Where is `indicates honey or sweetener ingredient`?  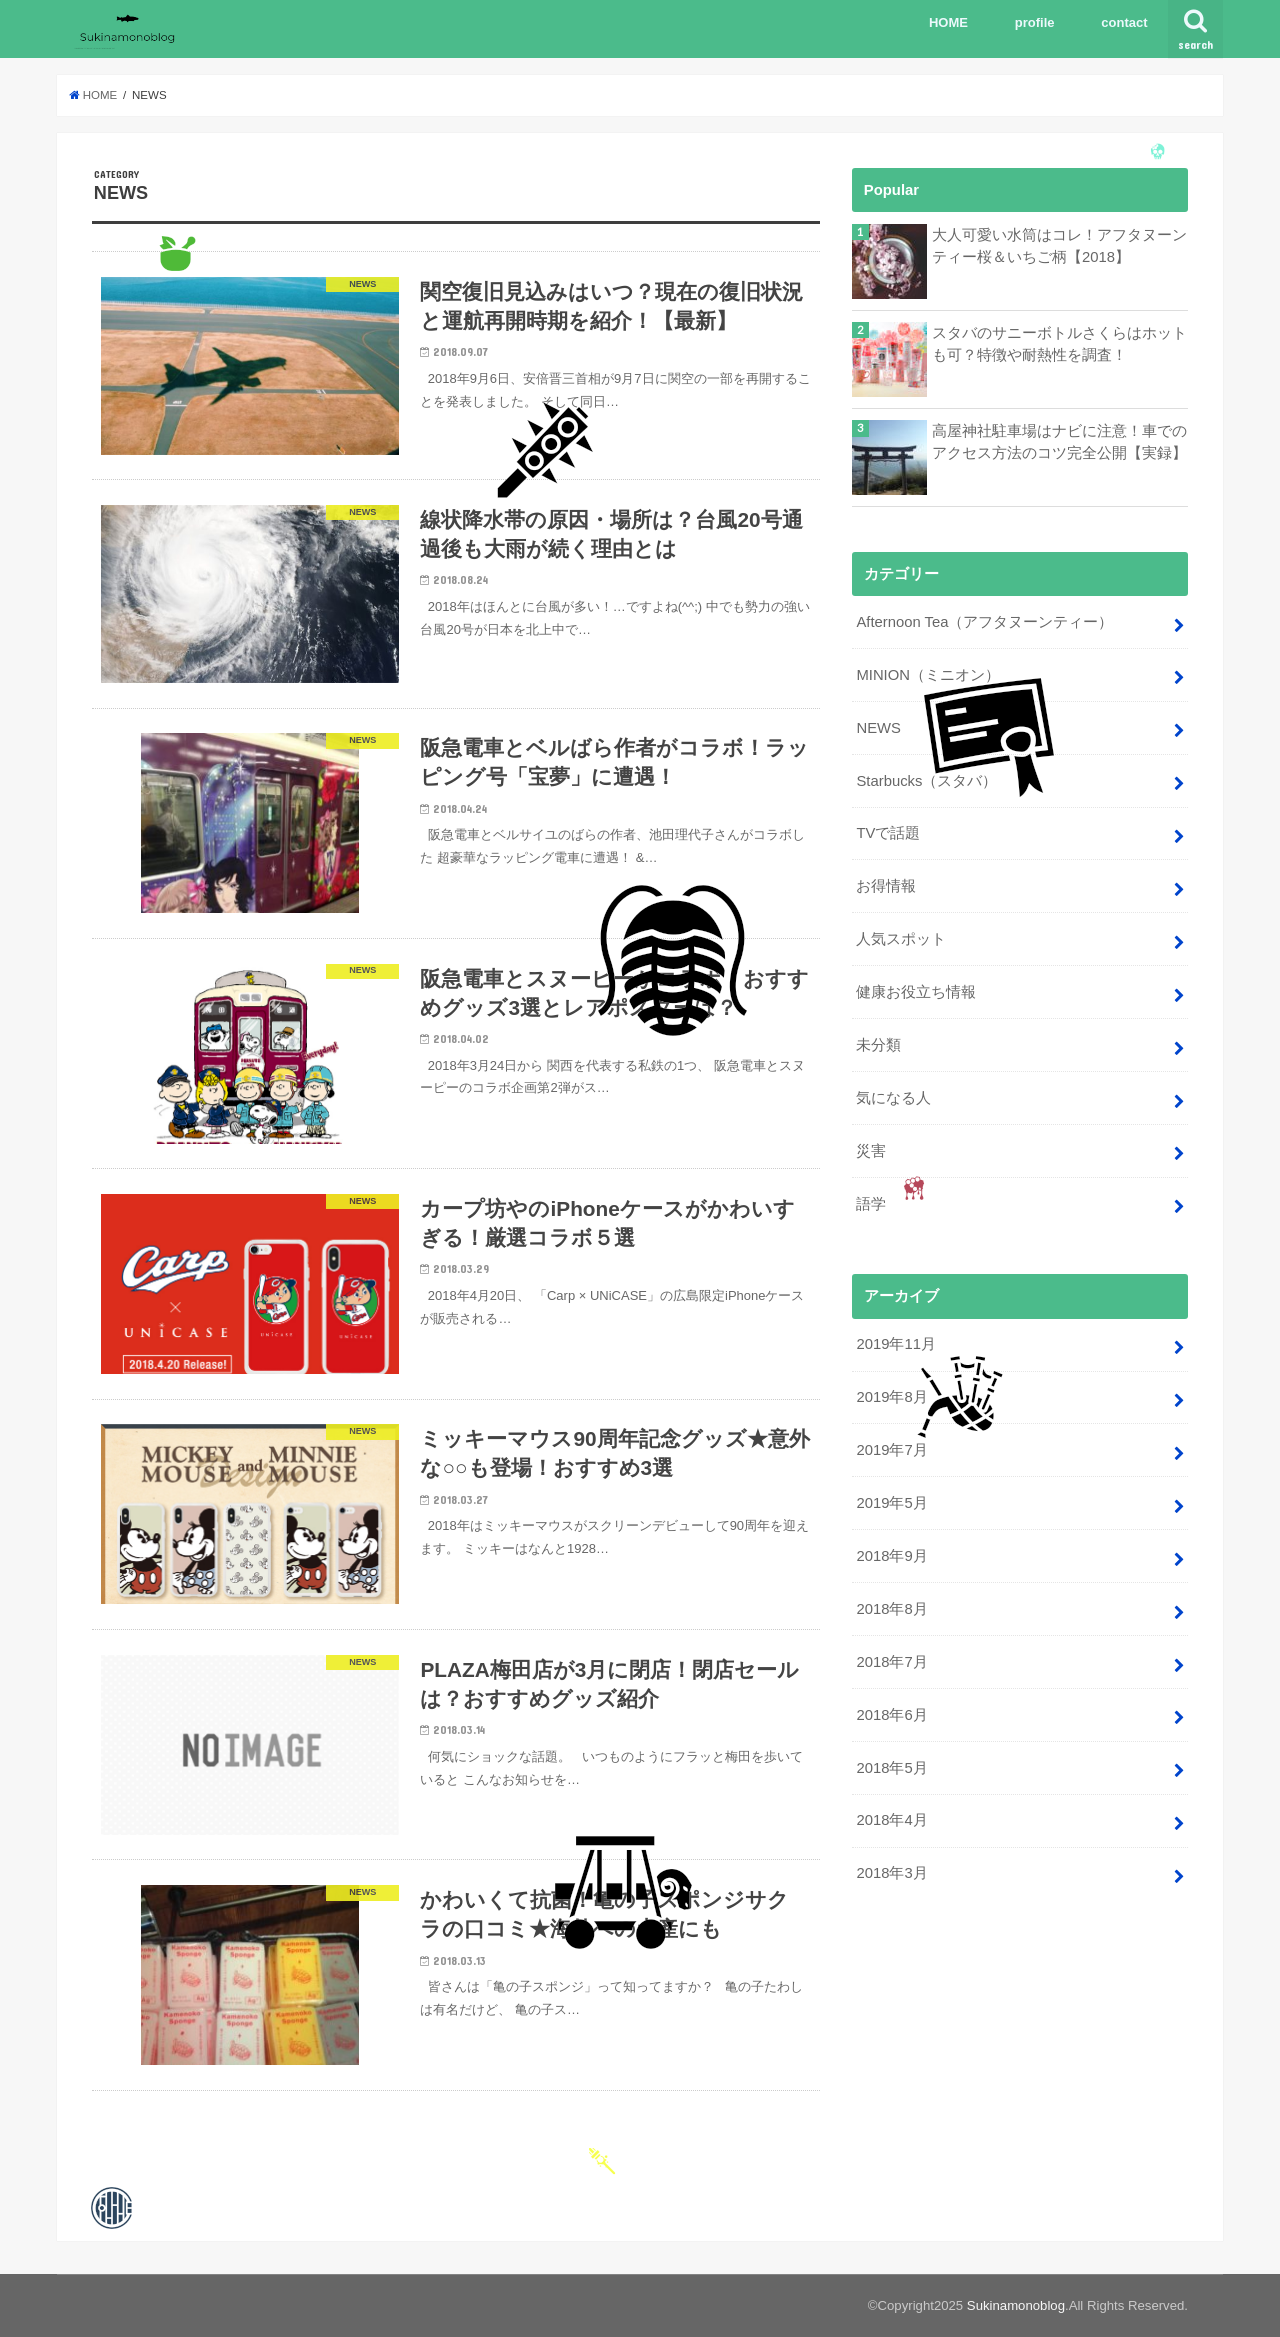
indicates honey or sweetener ingredient is located at coordinates (914, 1188).